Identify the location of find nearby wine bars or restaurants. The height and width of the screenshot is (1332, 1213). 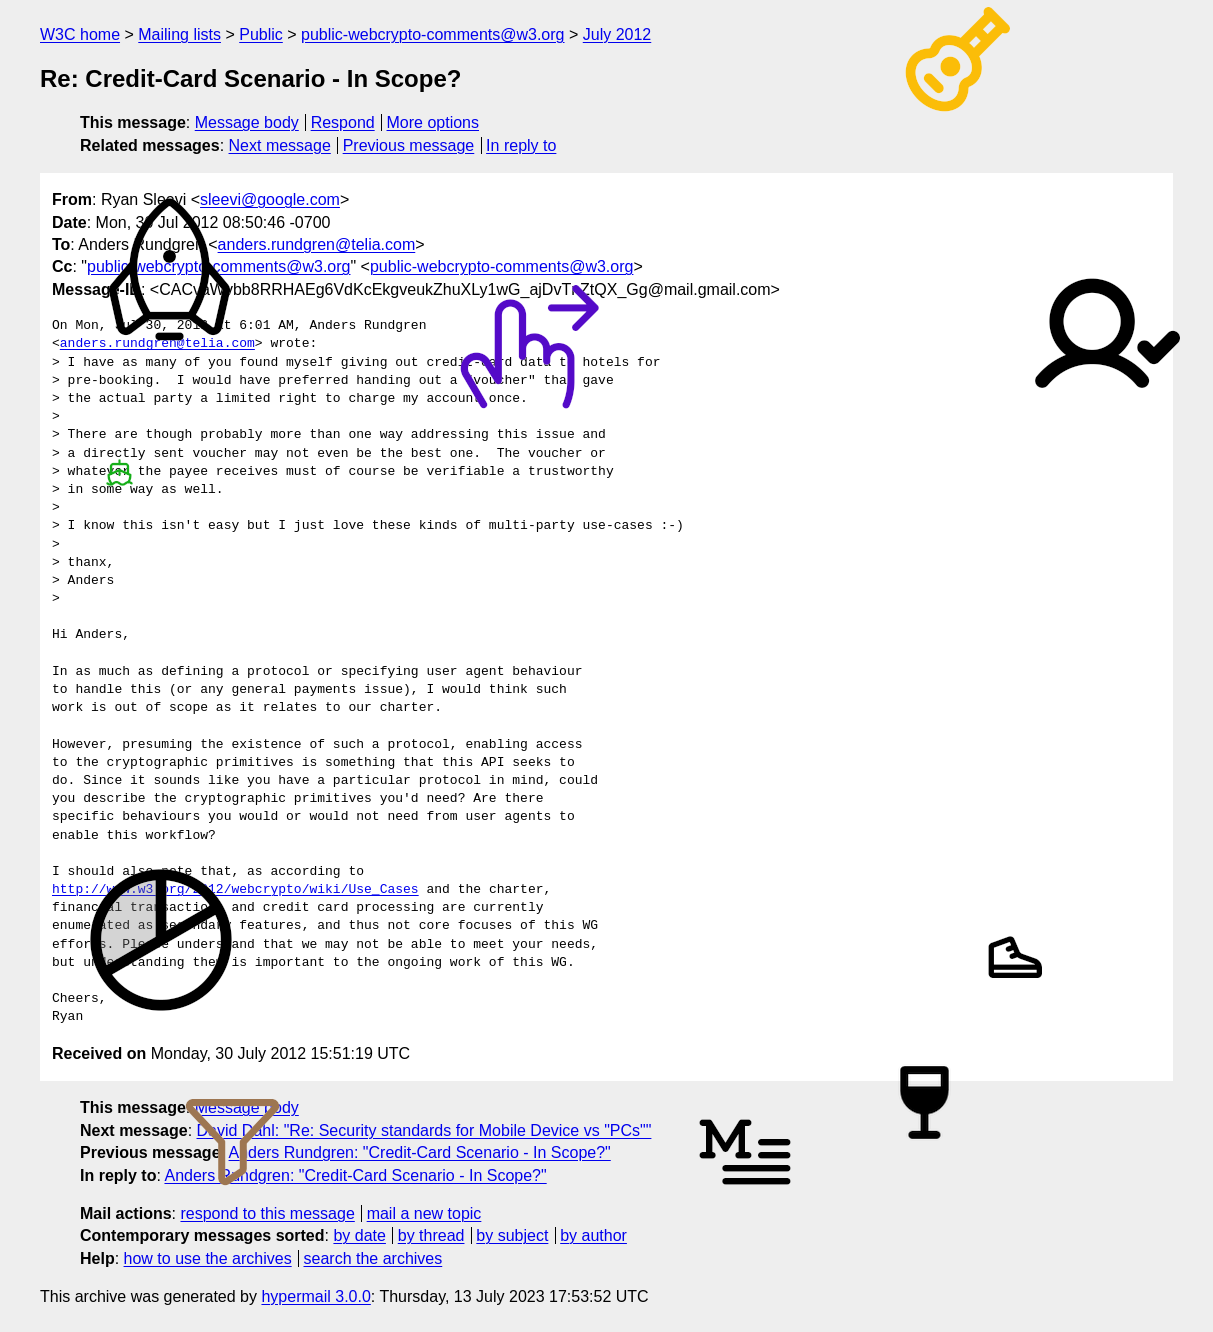
(924, 1102).